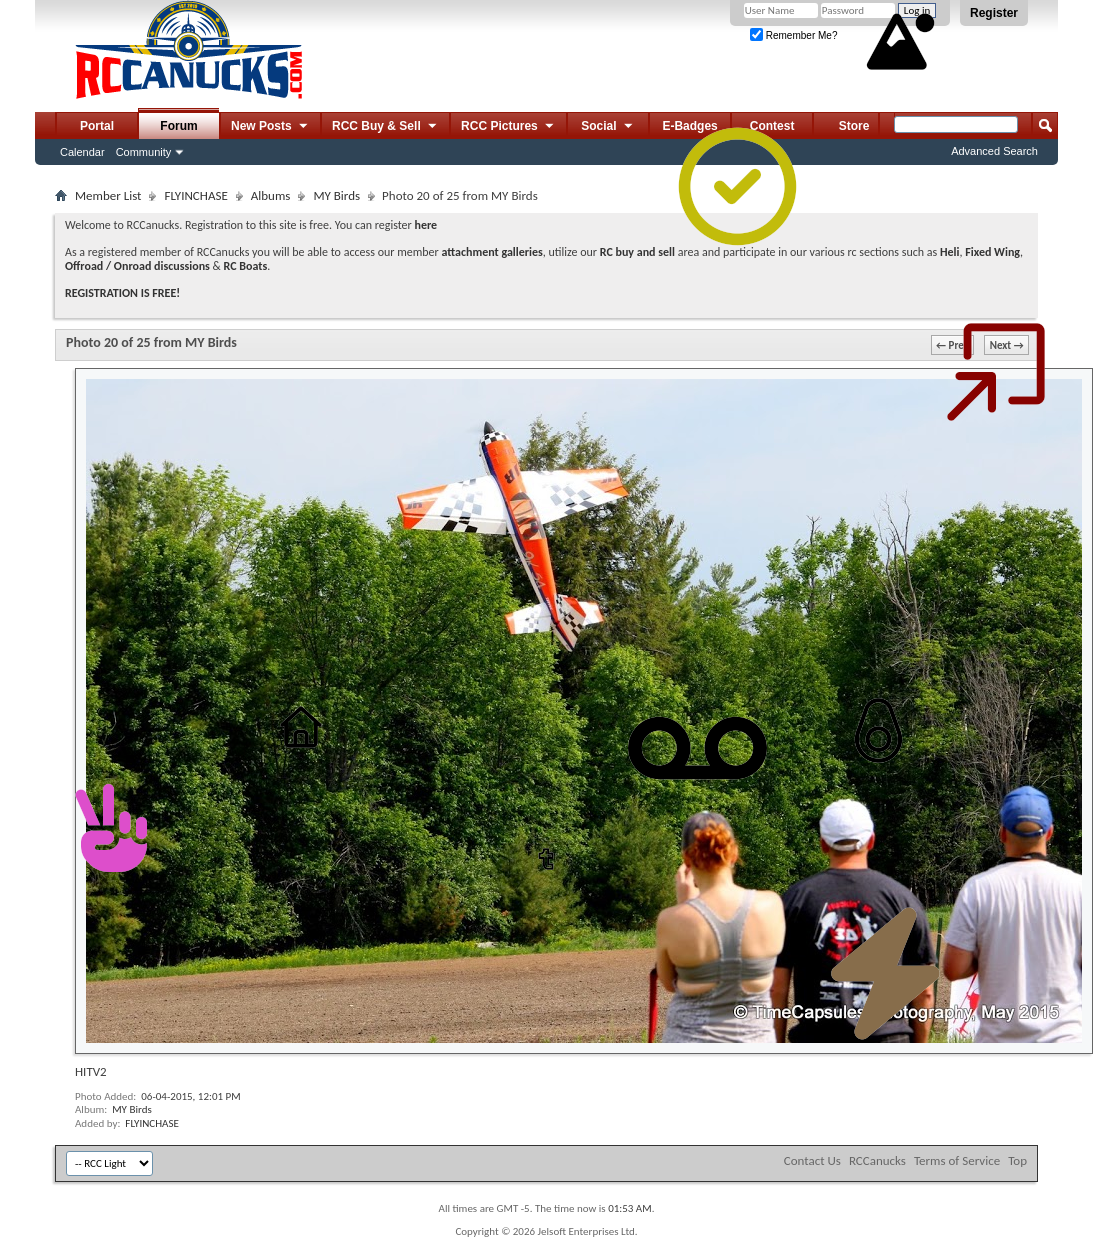 Image resolution: width=1093 pixels, height=1259 pixels. Describe the element at coordinates (900, 43) in the screenshot. I see `view photos or gallery` at that location.